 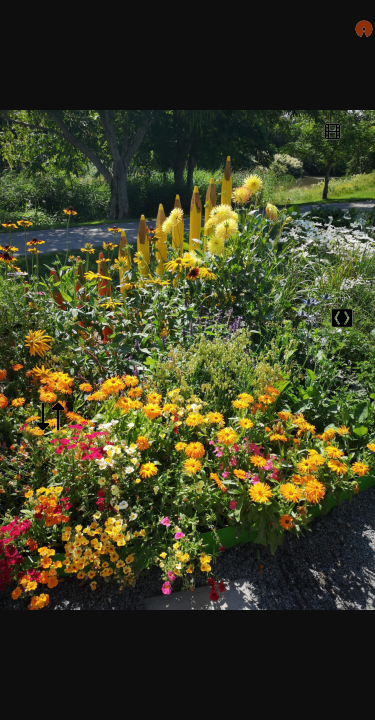 I want to click on access video or movie content, so click(x=332, y=131).